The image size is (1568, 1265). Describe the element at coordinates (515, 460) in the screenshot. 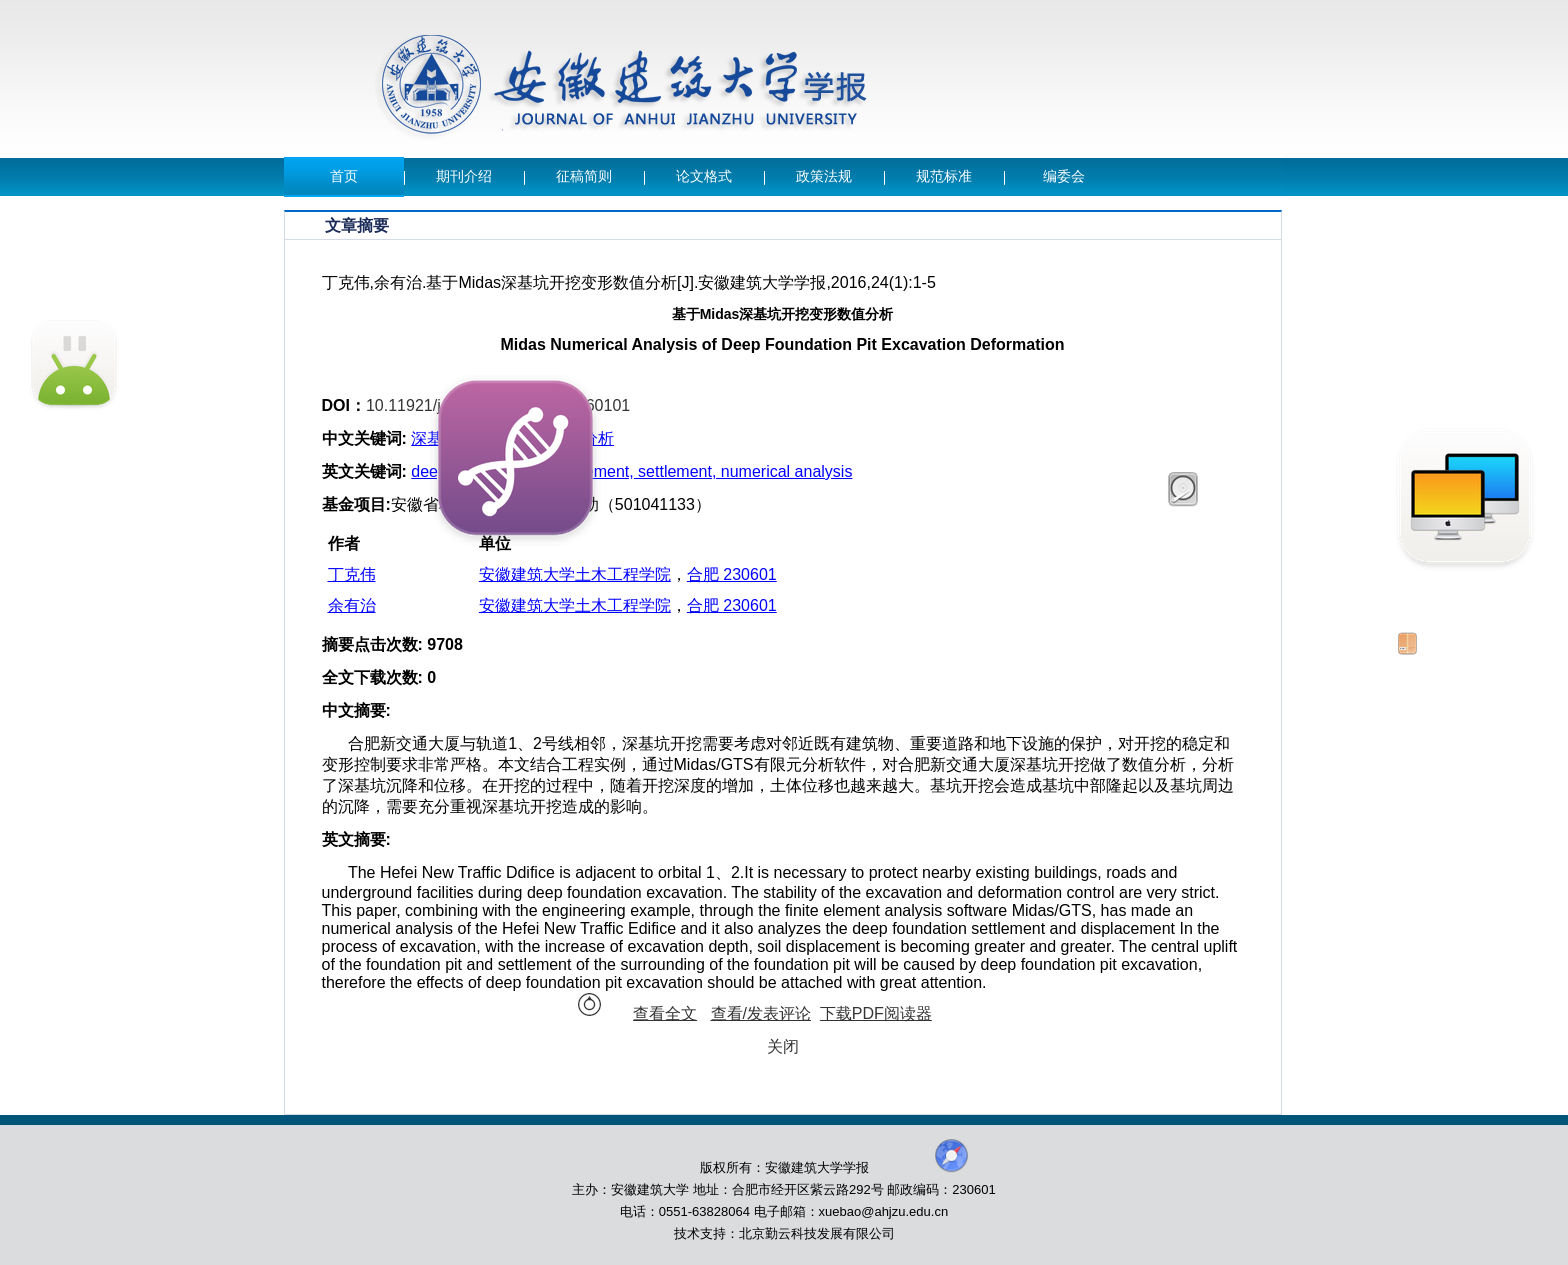

I see `open education and science apps category` at that location.